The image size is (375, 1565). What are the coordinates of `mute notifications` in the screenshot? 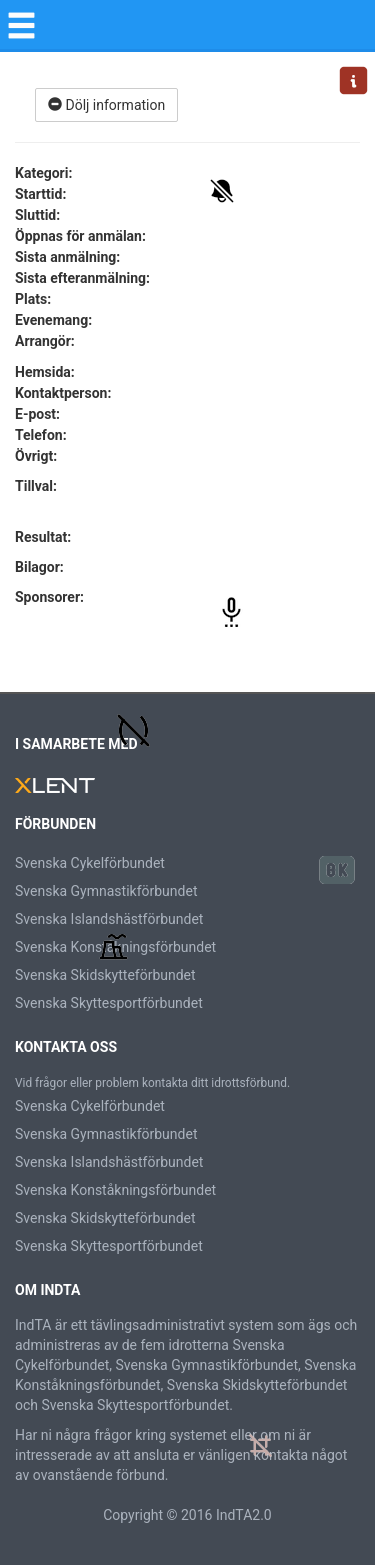 It's located at (222, 191).